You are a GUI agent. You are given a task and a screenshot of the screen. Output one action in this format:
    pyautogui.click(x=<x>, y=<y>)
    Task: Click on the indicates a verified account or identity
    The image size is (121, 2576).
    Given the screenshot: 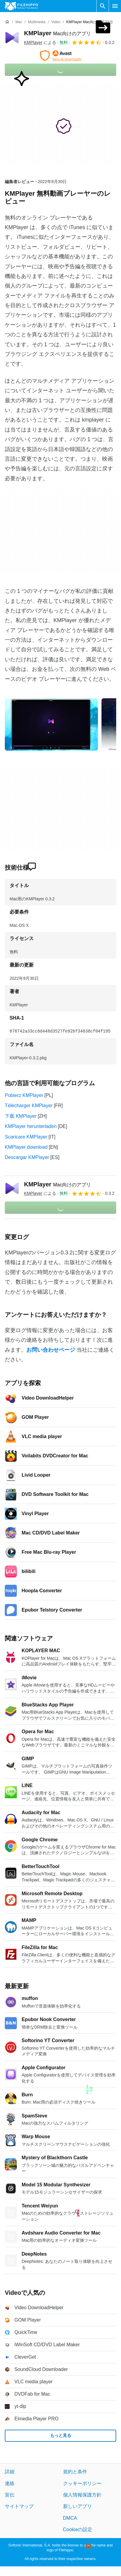 What is the action you would take?
    pyautogui.click(x=64, y=126)
    